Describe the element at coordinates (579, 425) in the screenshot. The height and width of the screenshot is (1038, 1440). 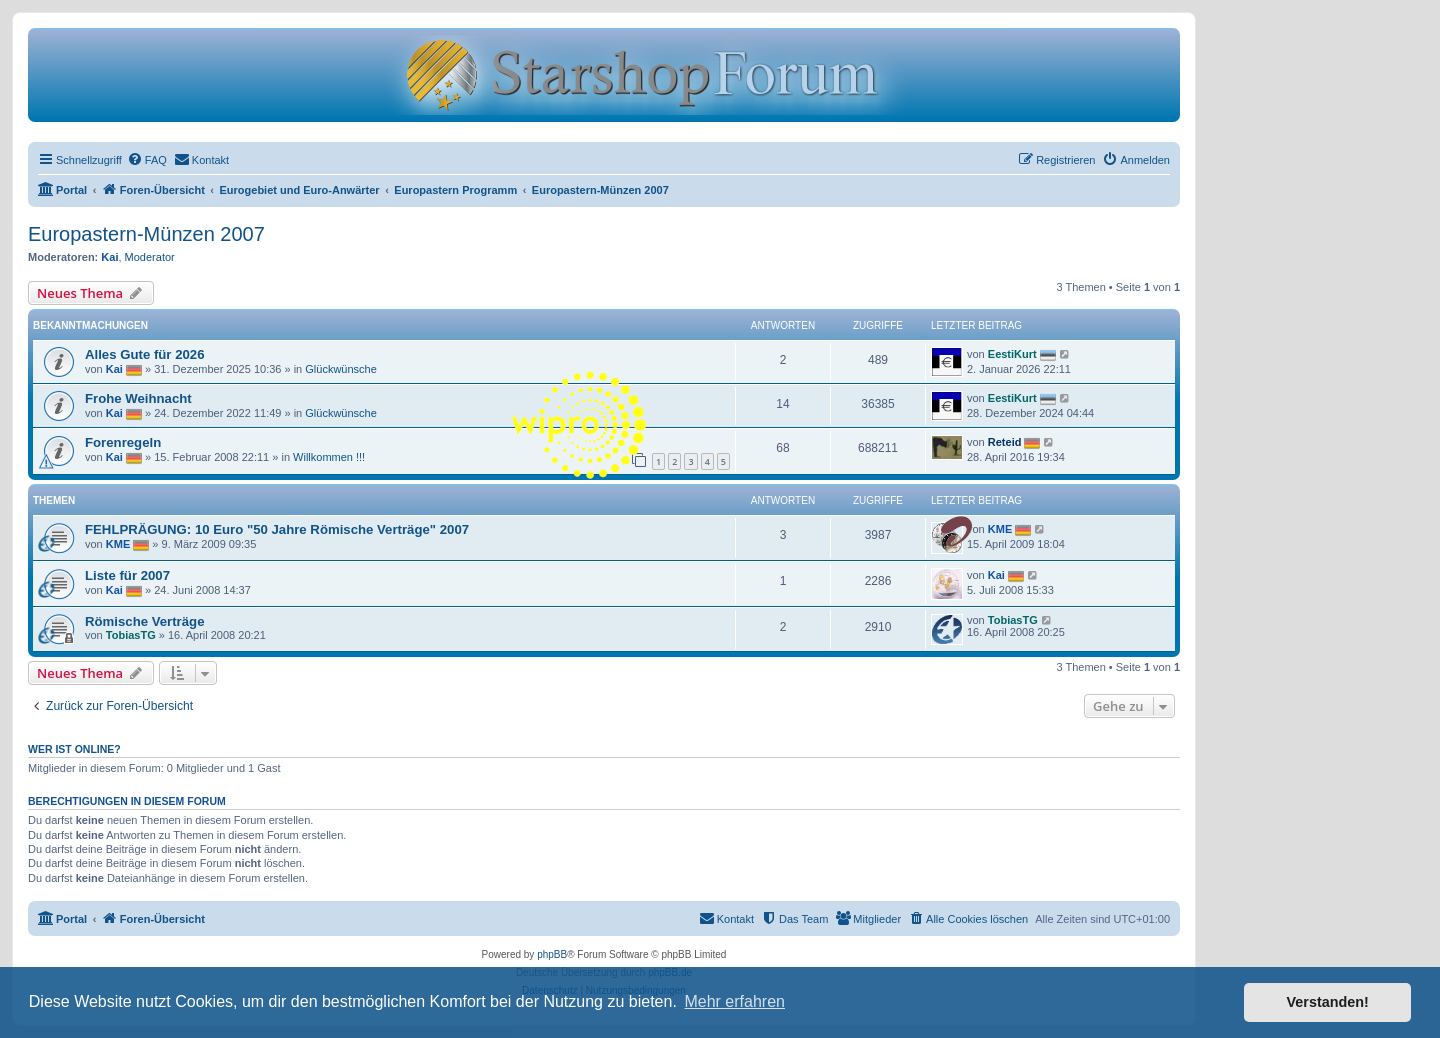
I see `visit the Wipro website or services` at that location.